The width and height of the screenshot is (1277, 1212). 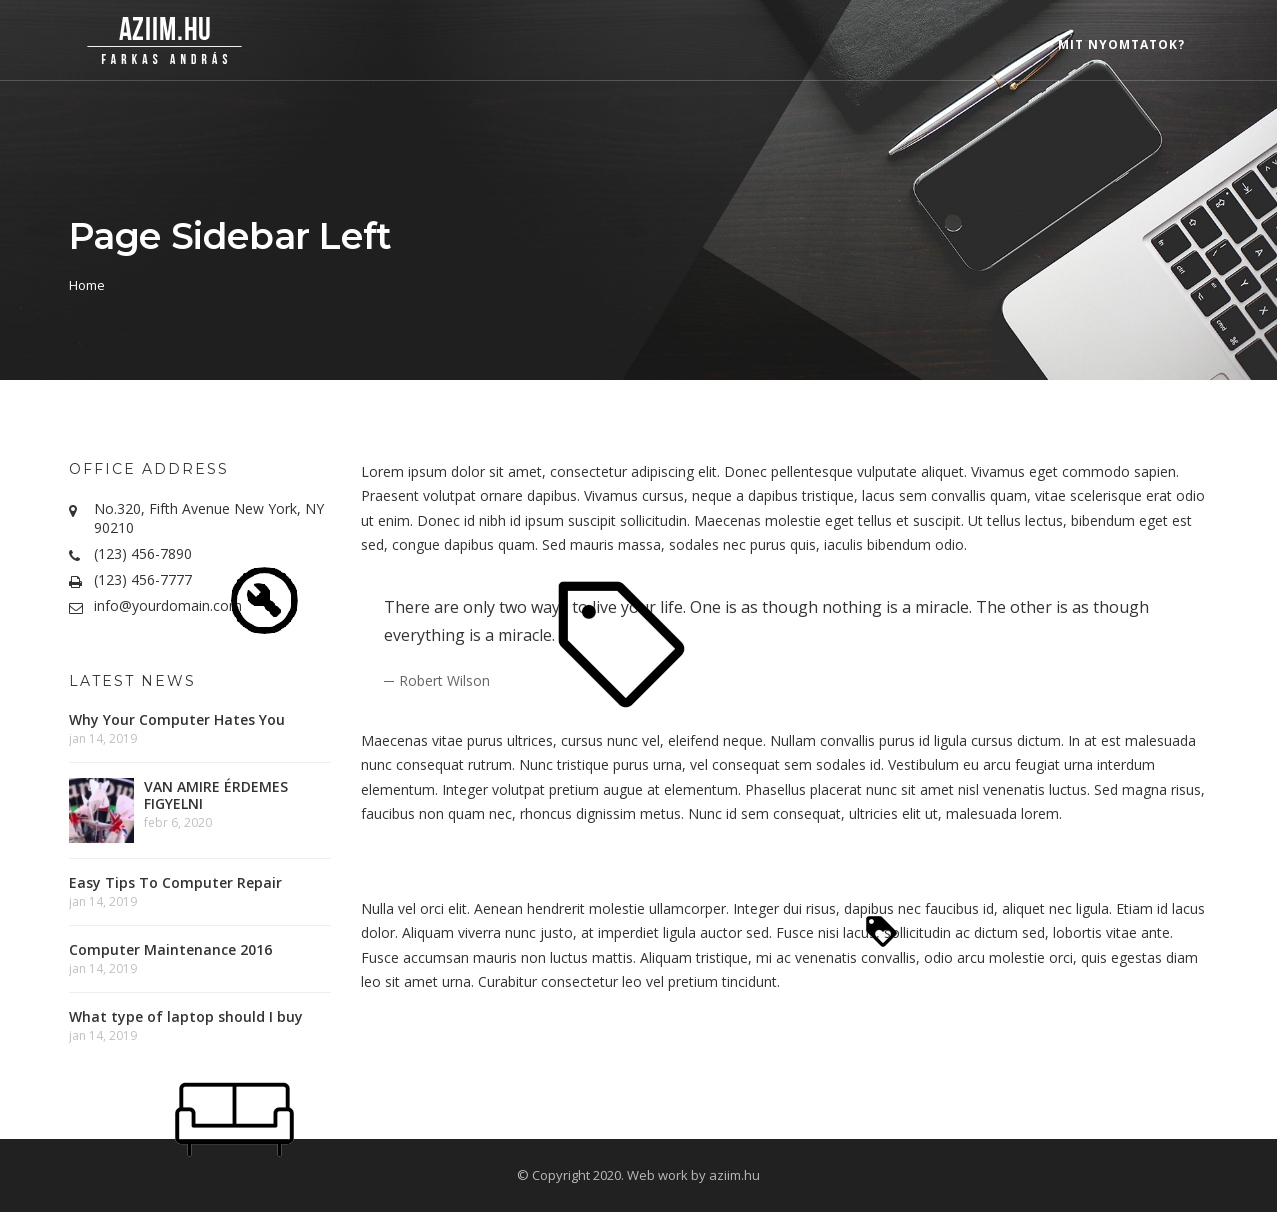 I want to click on view loyalty rewards or points, so click(x=881, y=931).